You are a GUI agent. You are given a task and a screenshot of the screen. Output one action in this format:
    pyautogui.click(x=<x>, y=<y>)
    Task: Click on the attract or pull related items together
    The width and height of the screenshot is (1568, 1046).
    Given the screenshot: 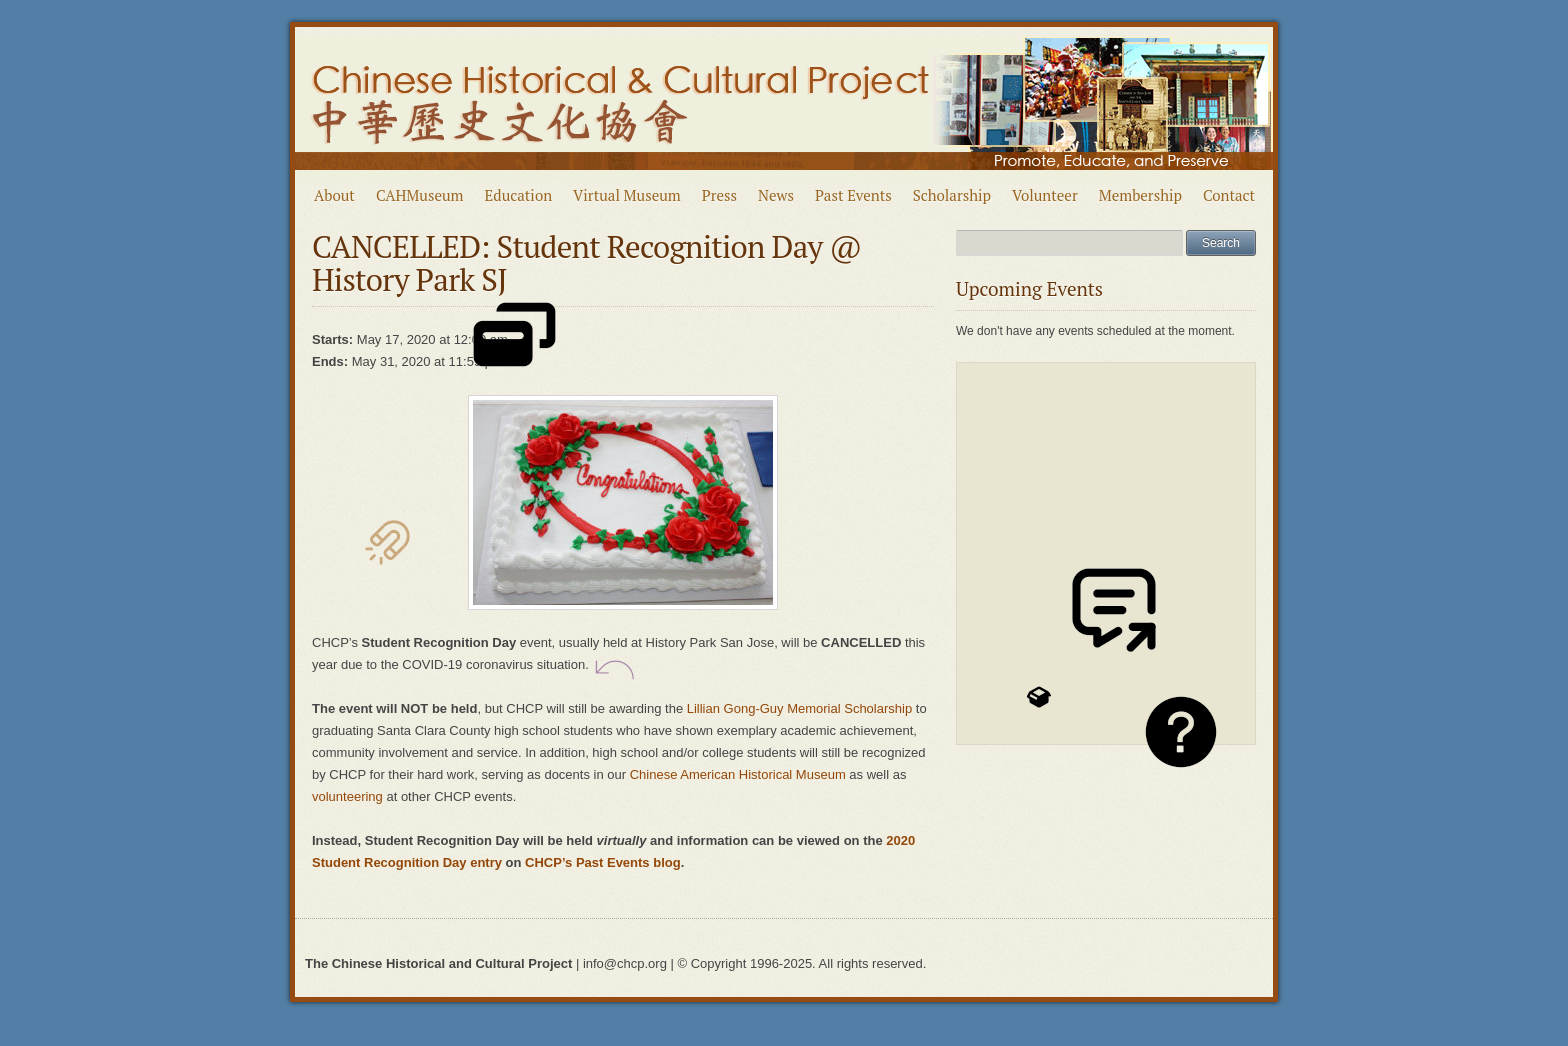 What is the action you would take?
    pyautogui.click(x=387, y=542)
    